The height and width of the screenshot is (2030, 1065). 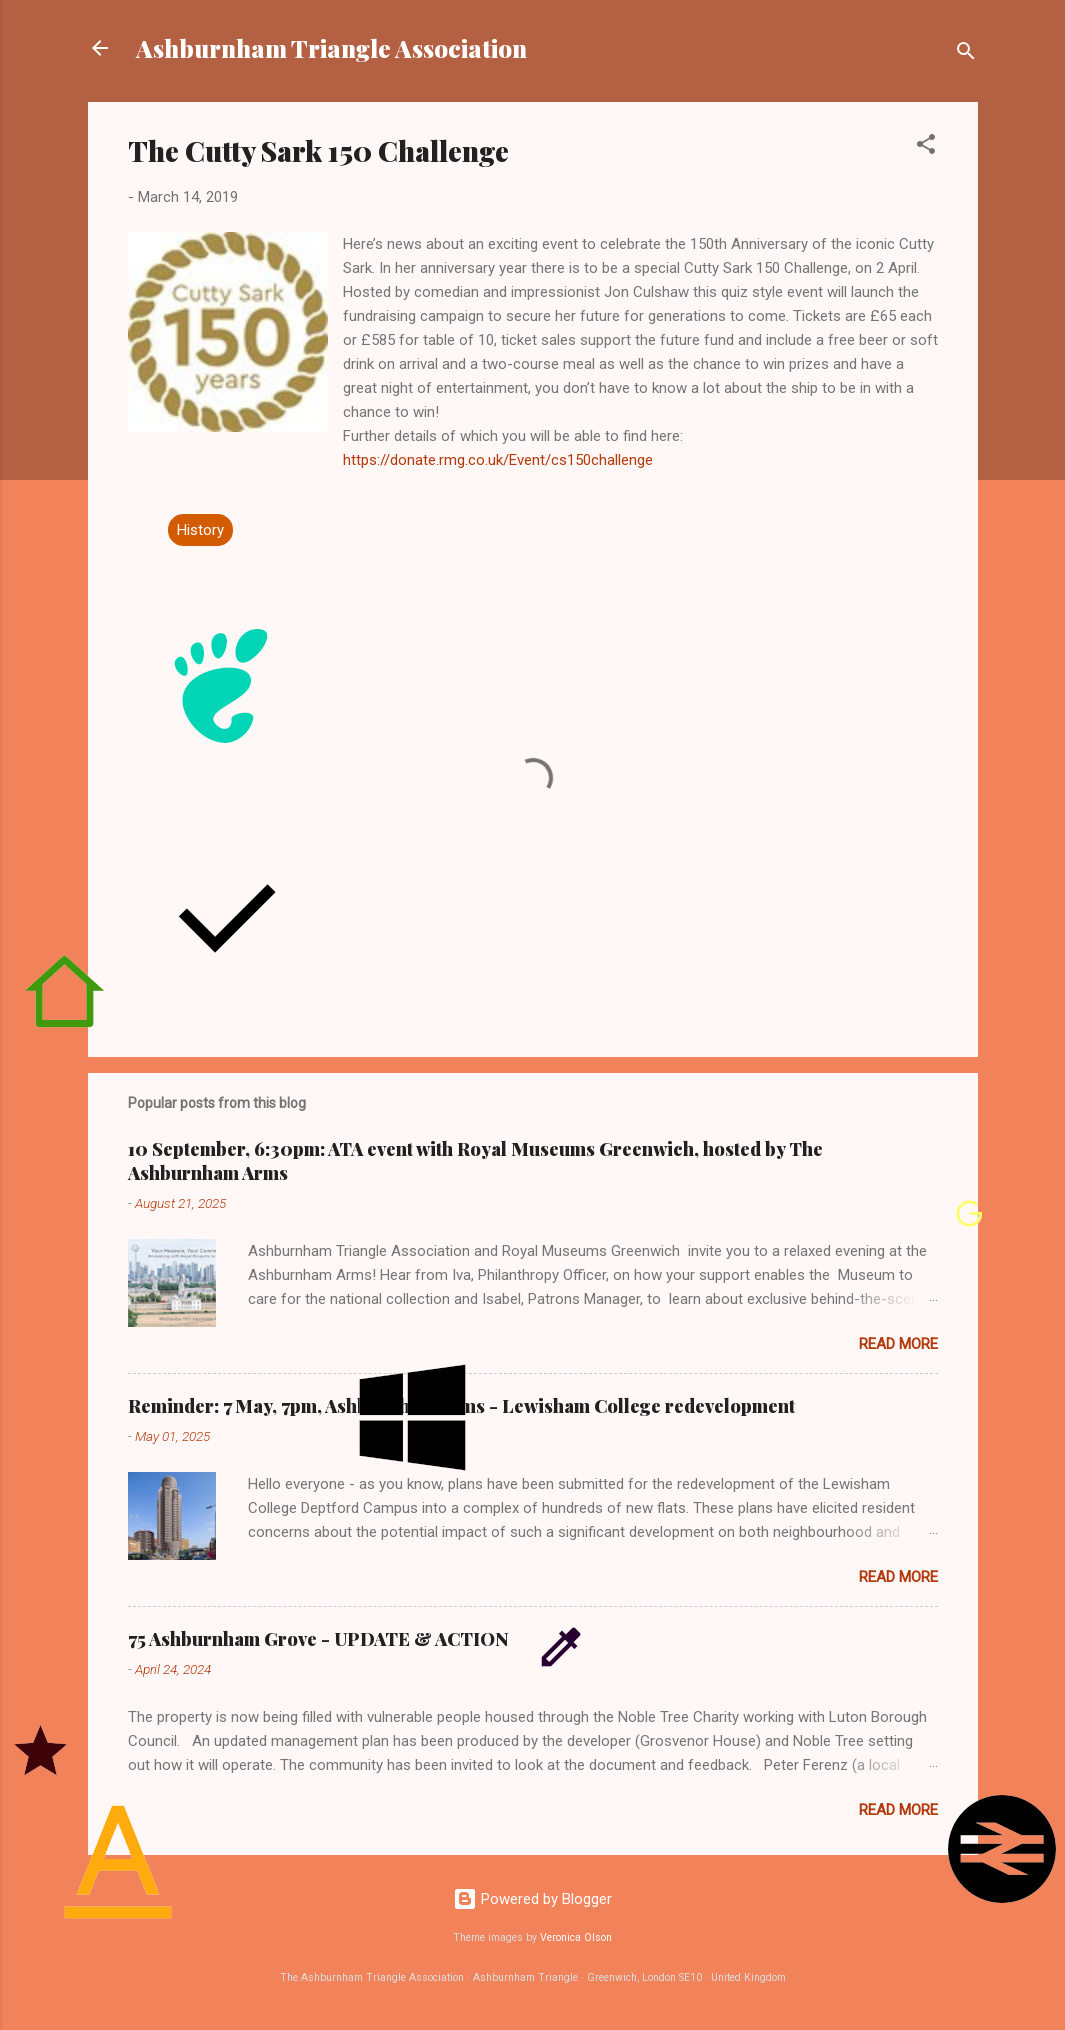 What do you see at coordinates (969, 1213) in the screenshot?
I see `sign in with Google` at bounding box center [969, 1213].